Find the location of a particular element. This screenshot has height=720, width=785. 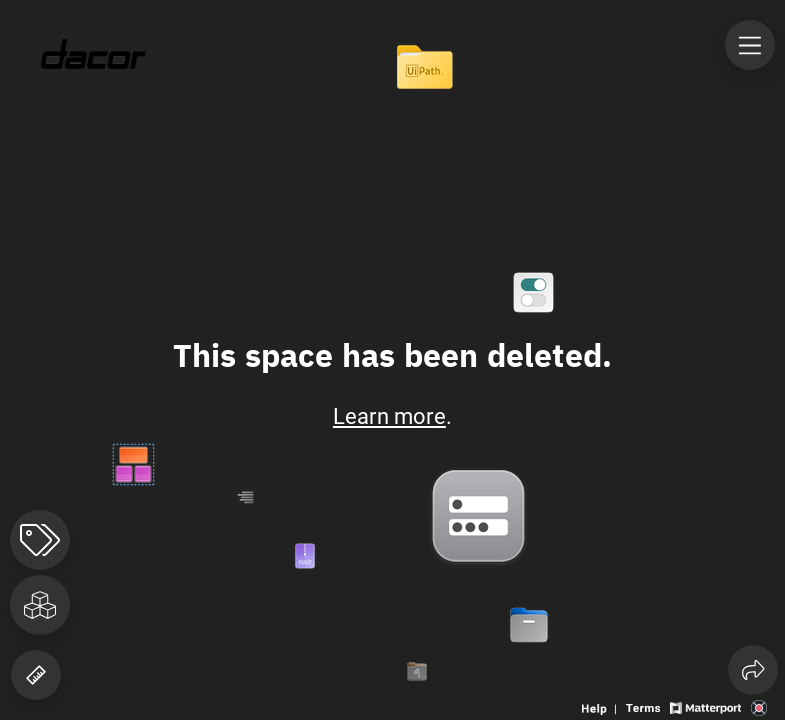

select all items in the current view is located at coordinates (133, 464).